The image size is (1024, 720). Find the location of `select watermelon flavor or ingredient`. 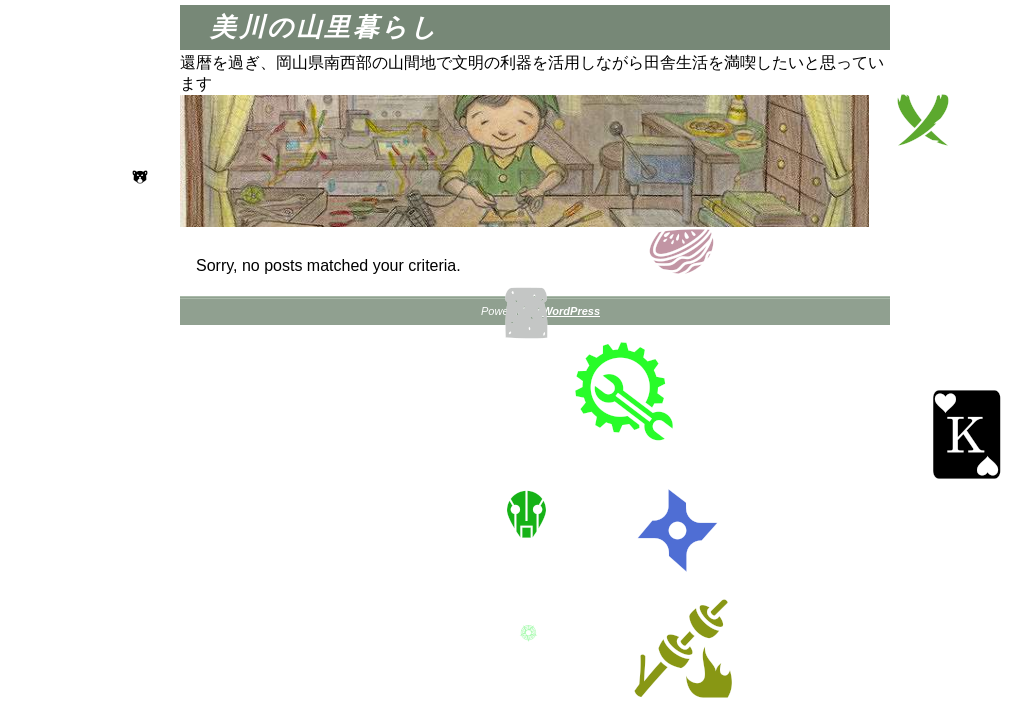

select watermelon flavor or ingredient is located at coordinates (681, 251).